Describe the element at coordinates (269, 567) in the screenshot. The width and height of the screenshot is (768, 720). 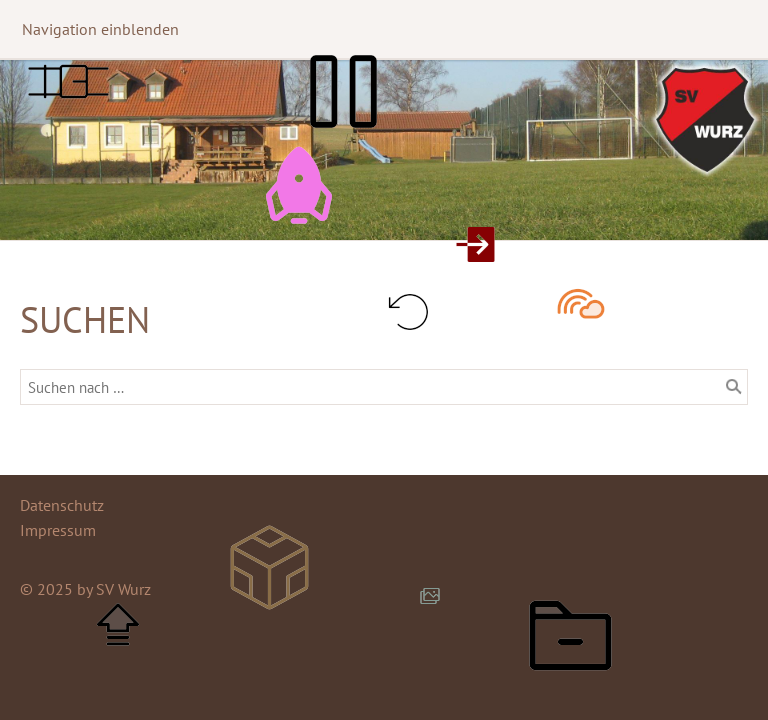
I see `open CodeSandbox development environment` at that location.